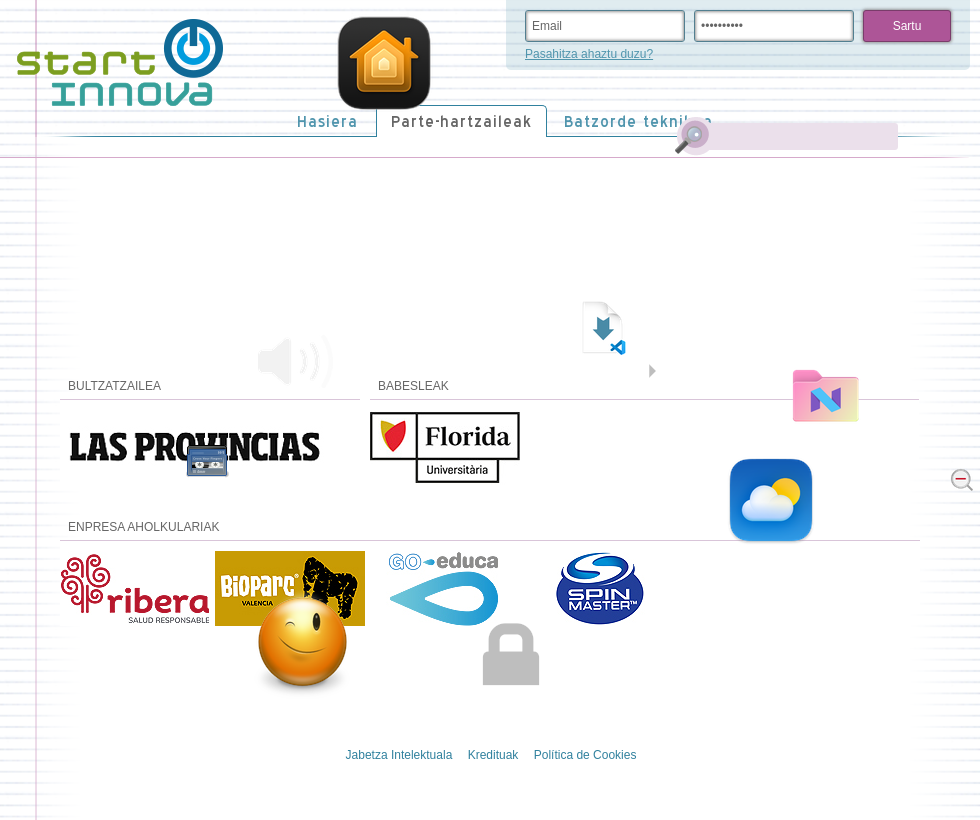 Image resolution: width=980 pixels, height=820 pixels. Describe the element at coordinates (384, 63) in the screenshot. I see `open the home app` at that location.